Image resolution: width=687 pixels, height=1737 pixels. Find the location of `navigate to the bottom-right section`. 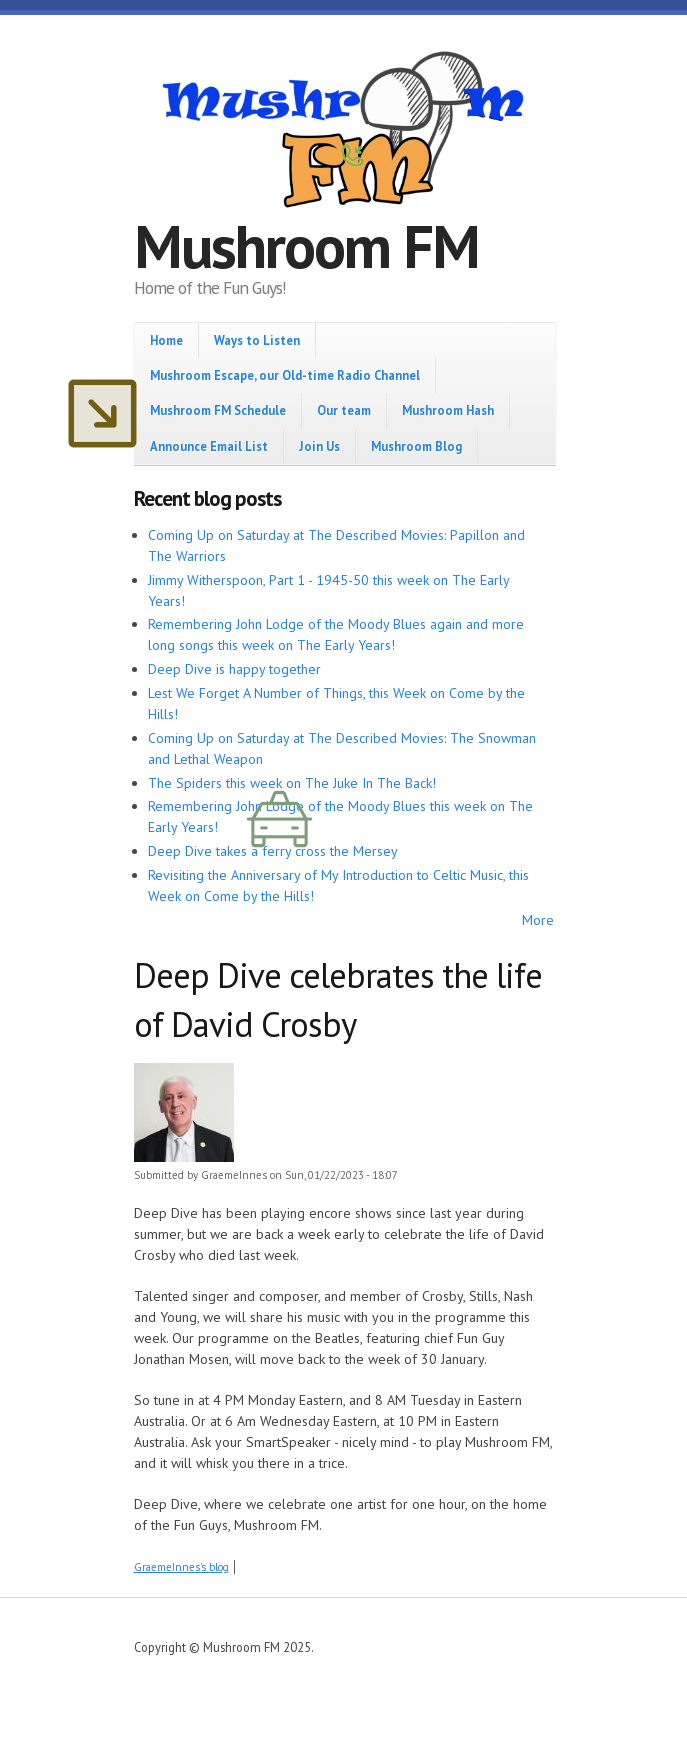

navigate to the bottom-right section is located at coordinates (102, 413).